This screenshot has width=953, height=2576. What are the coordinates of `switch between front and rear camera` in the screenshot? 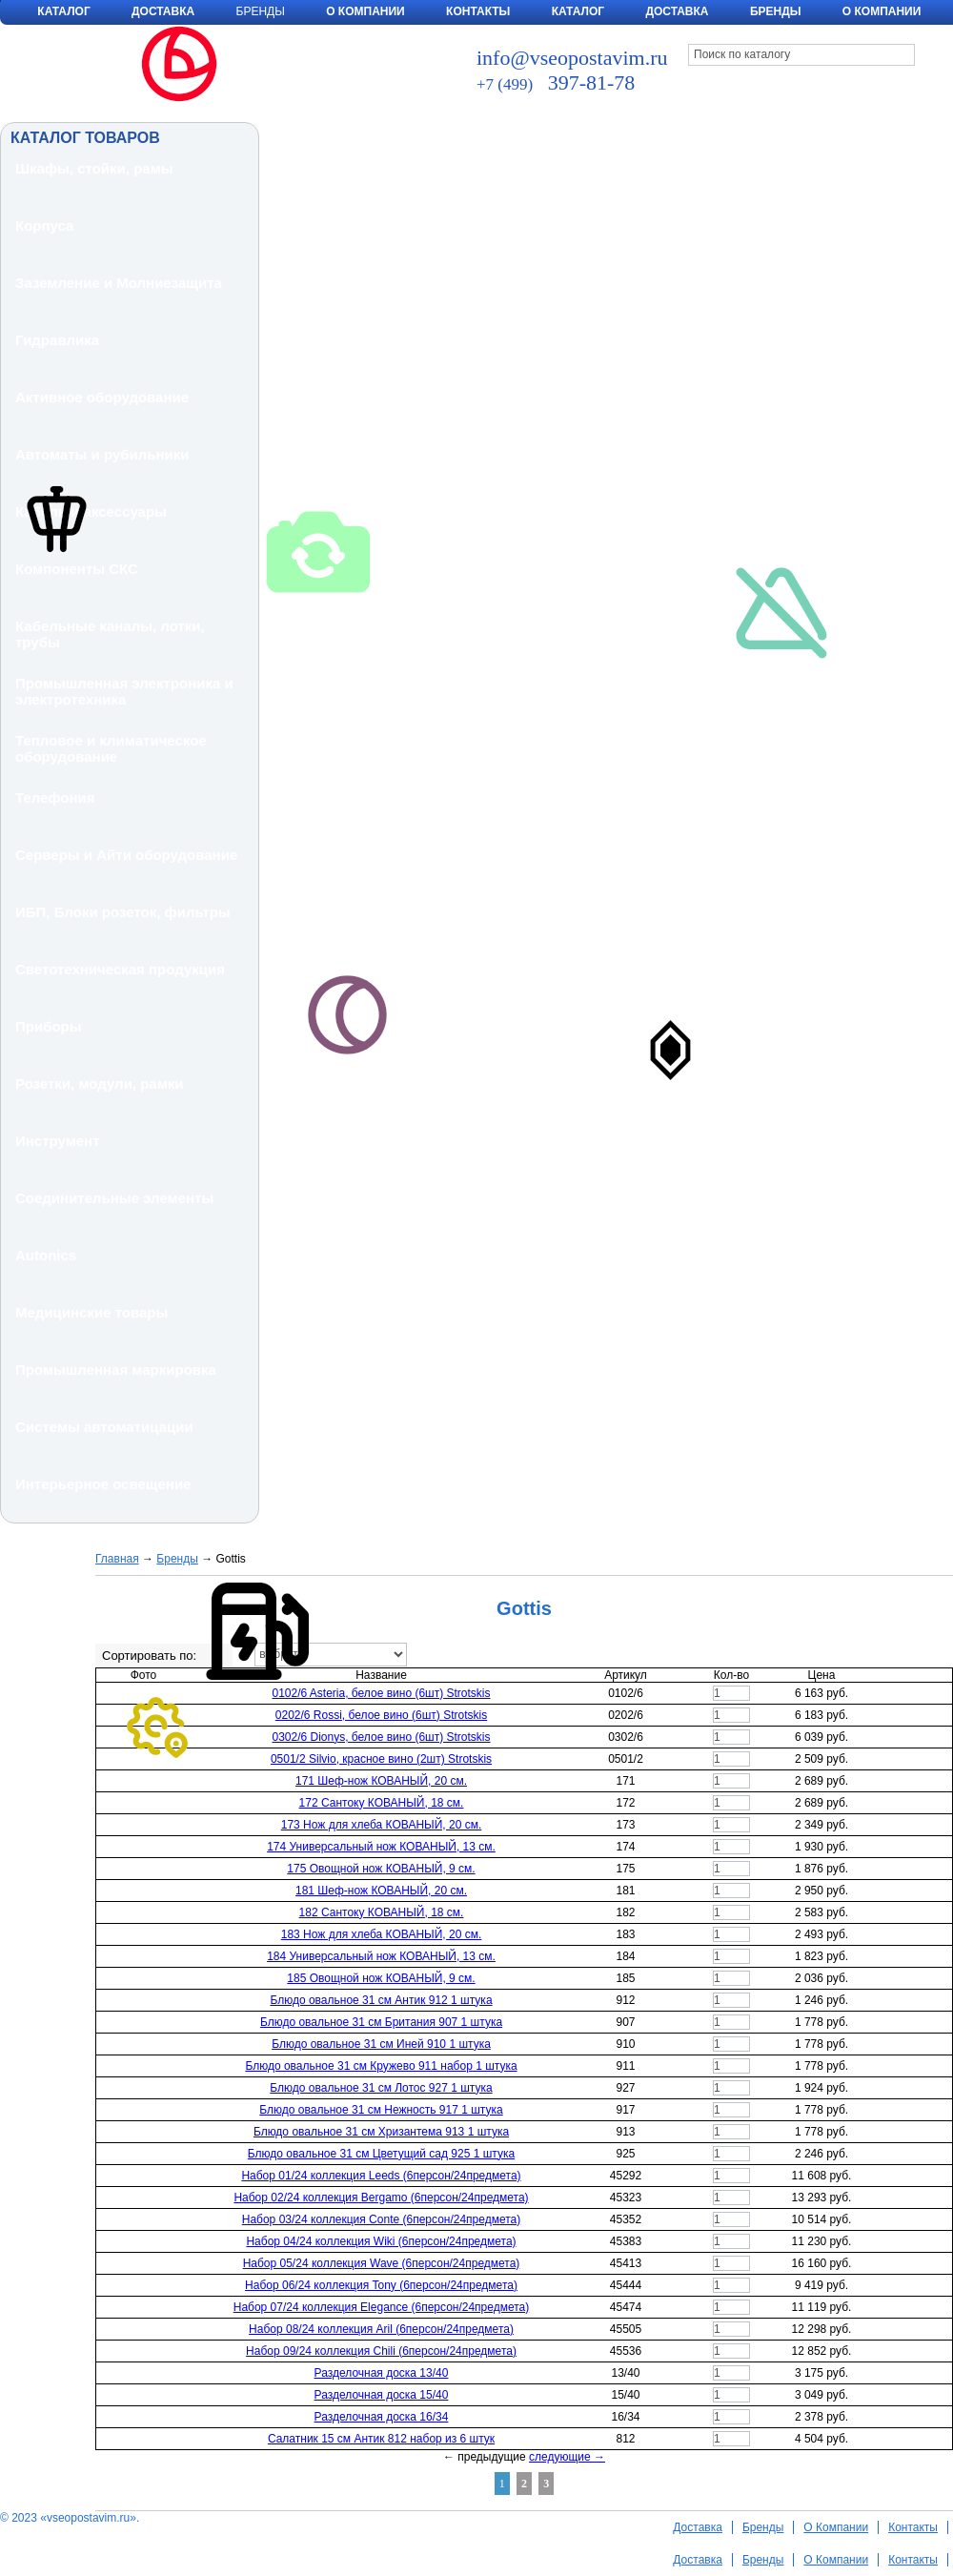 It's located at (318, 552).